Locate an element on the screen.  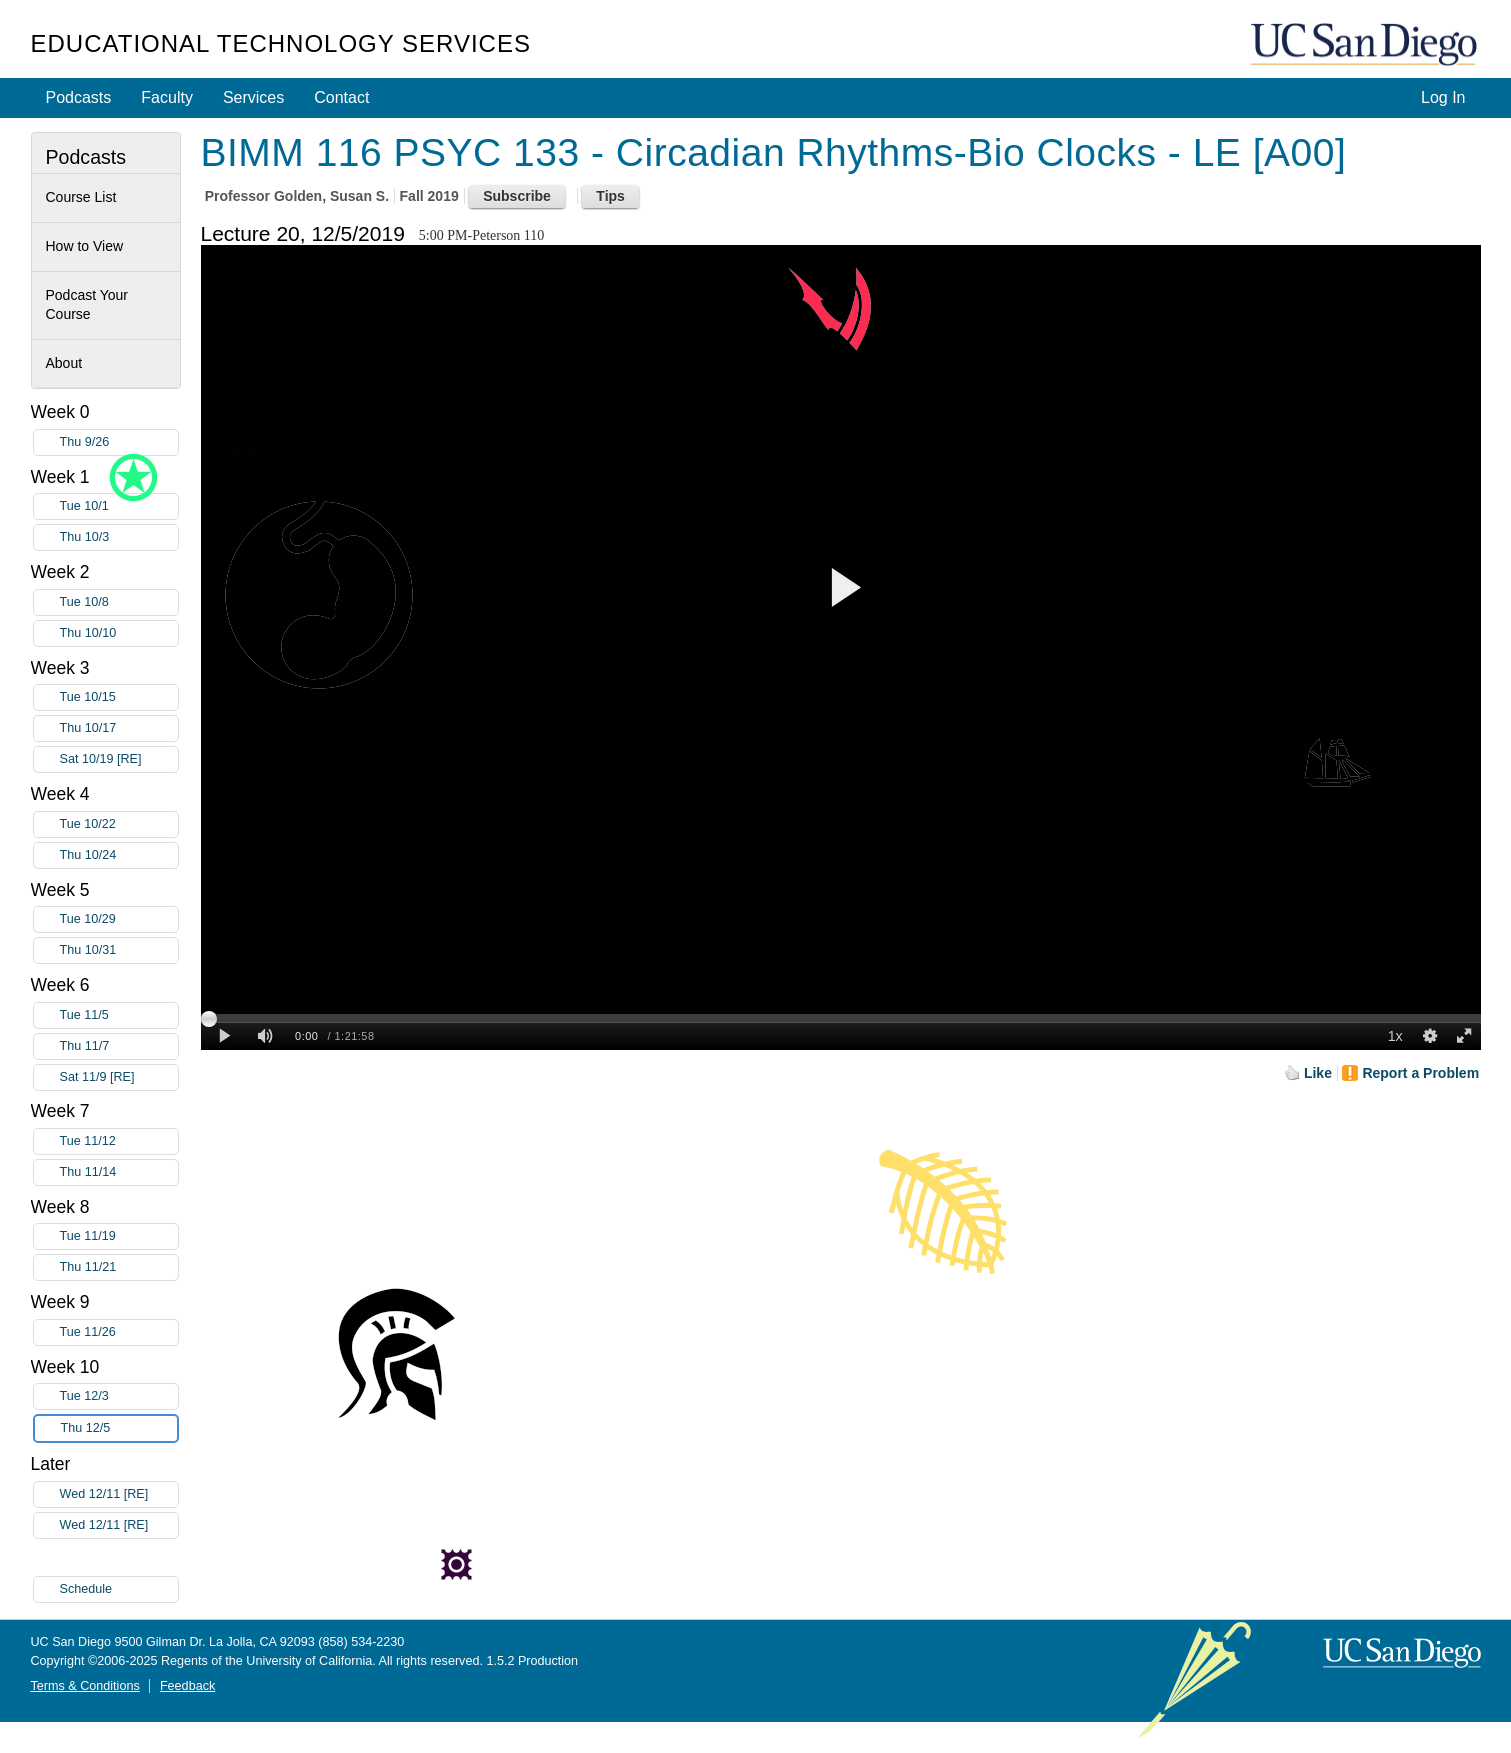
select warrior or spartan character class is located at coordinates (396, 1354).